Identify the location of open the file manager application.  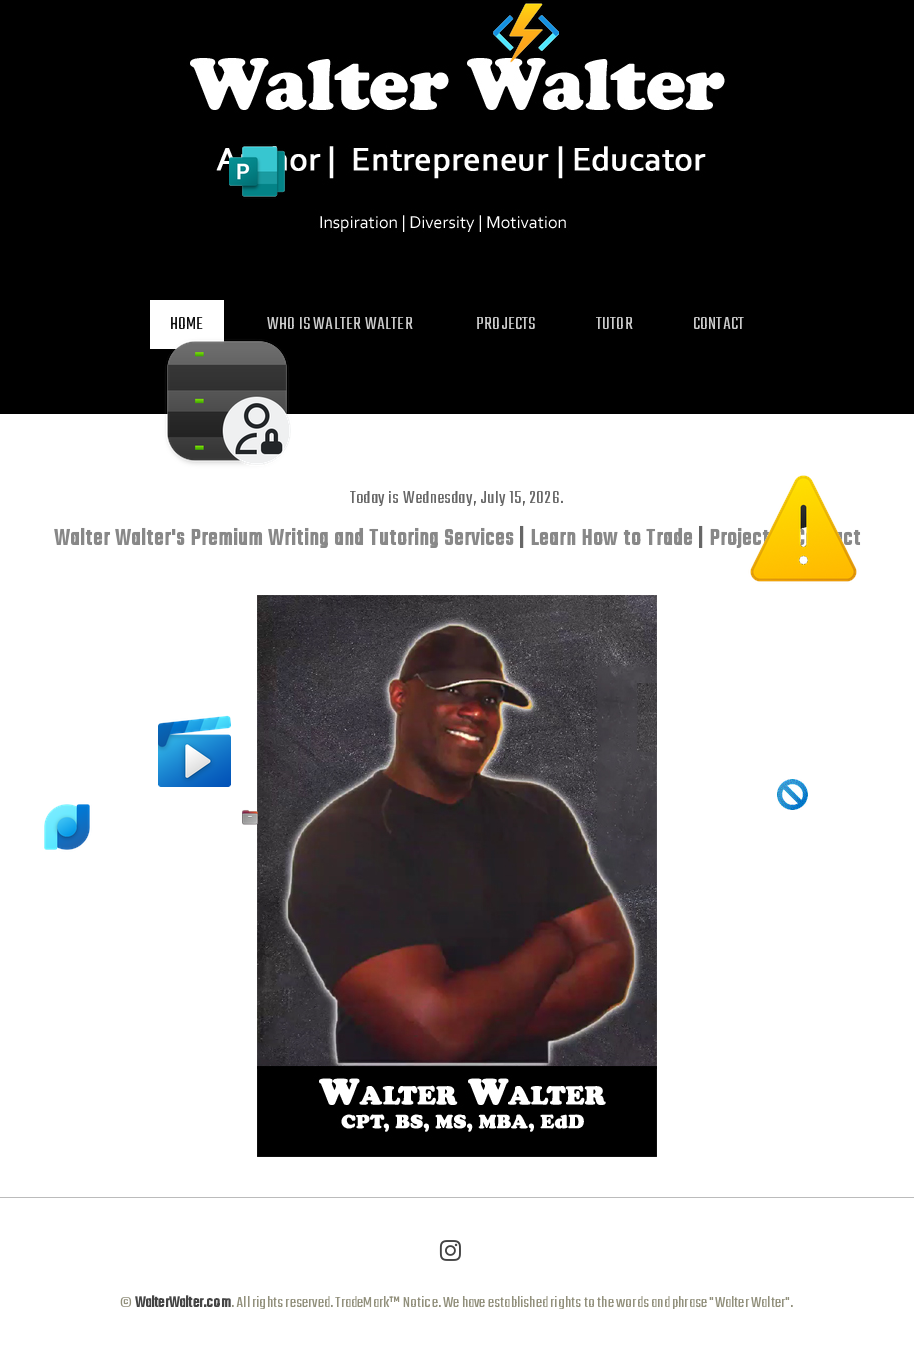
(250, 817).